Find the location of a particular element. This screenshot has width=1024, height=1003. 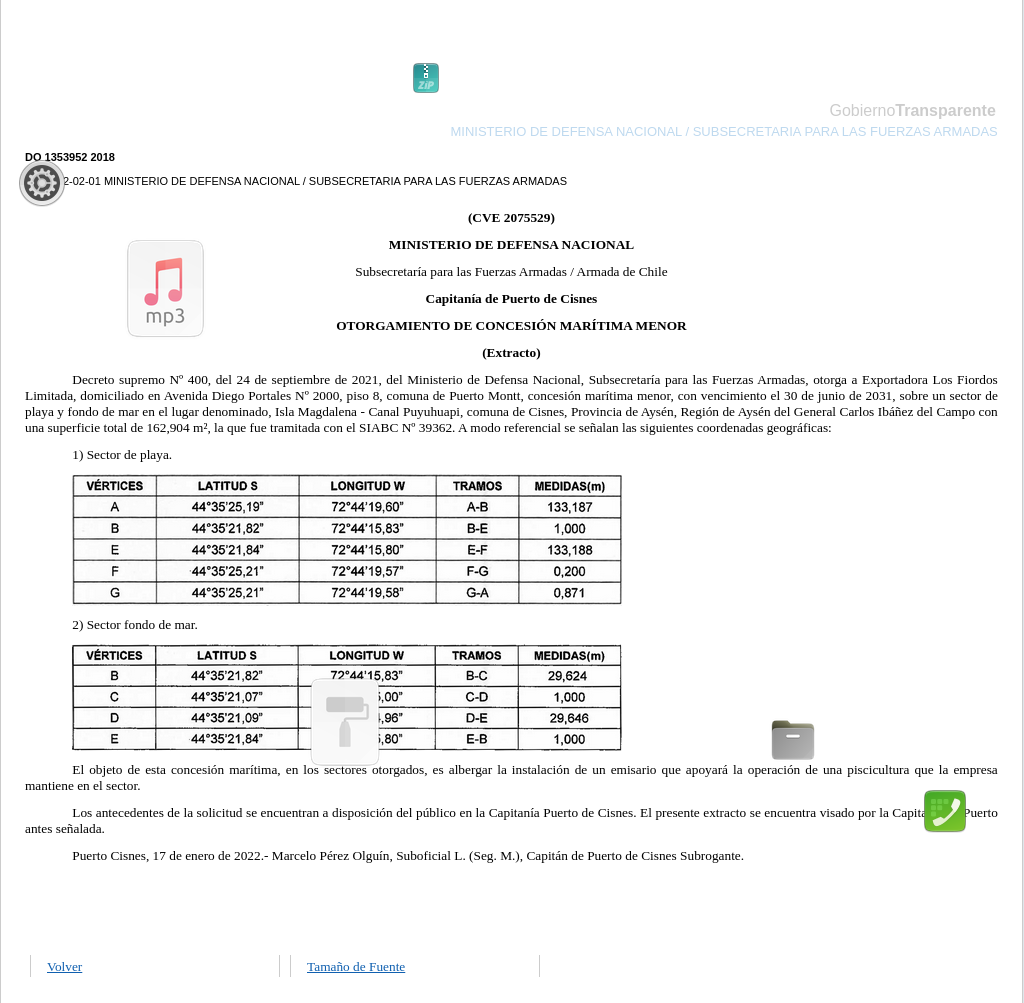

an mp3 audio file is located at coordinates (165, 288).